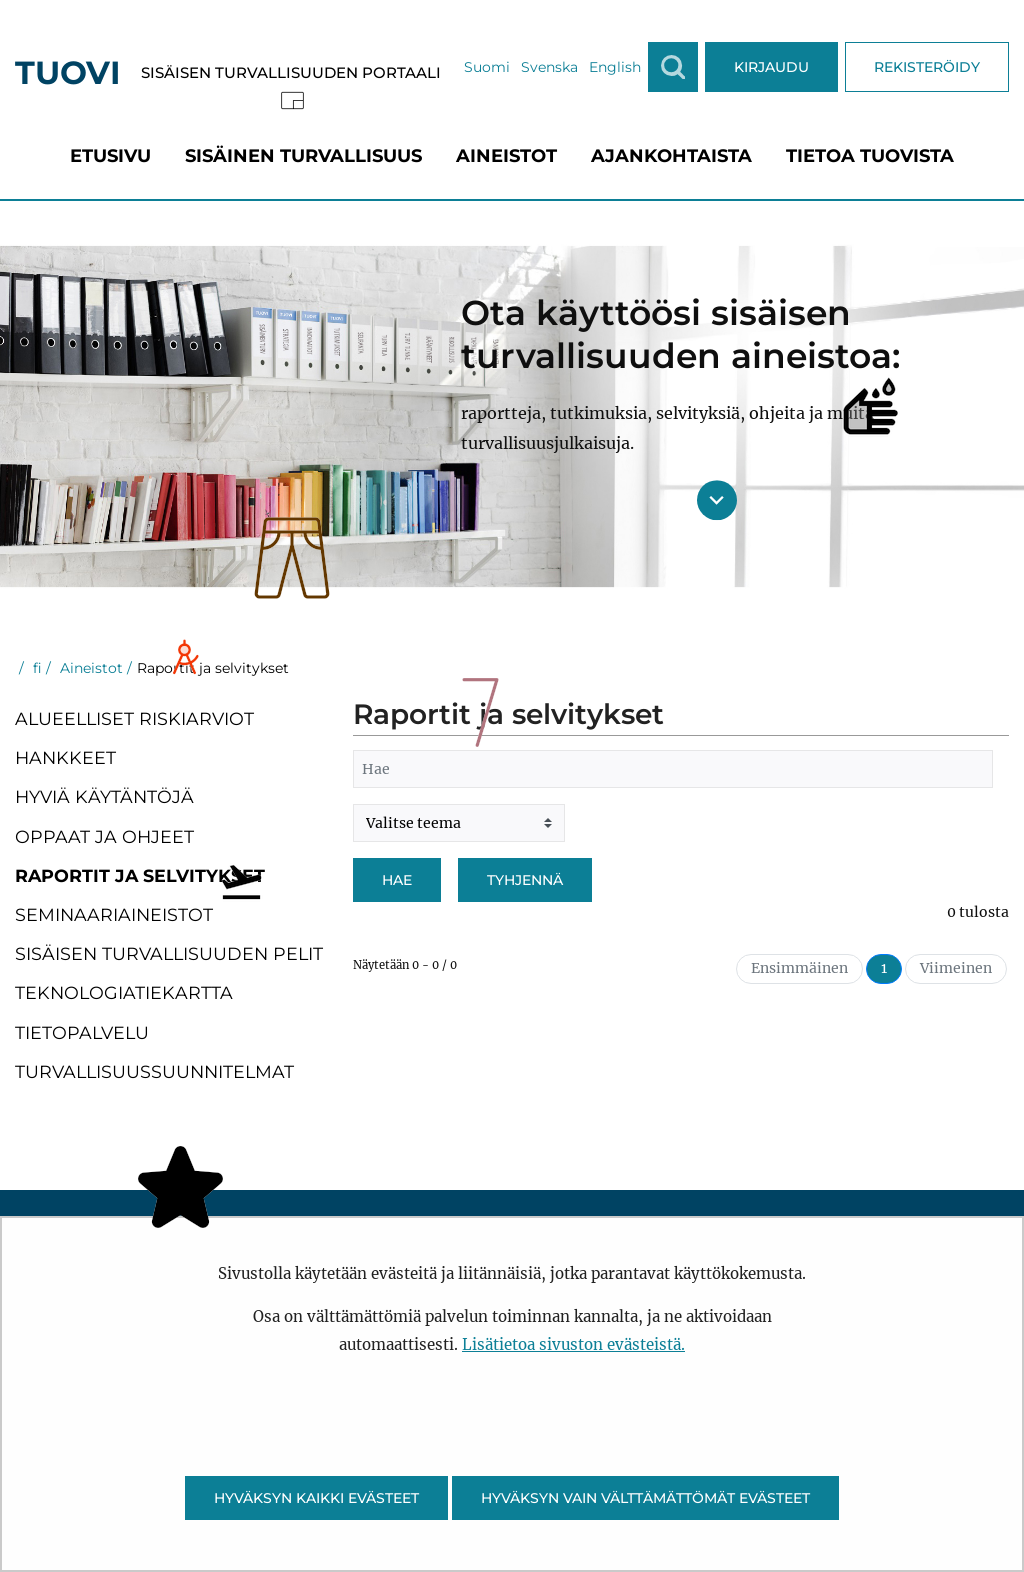 The image size is (1024, 1572). Describe the element at coordinates (180, 1188) in the screenshot. I see `mark item as favorite` at that location.